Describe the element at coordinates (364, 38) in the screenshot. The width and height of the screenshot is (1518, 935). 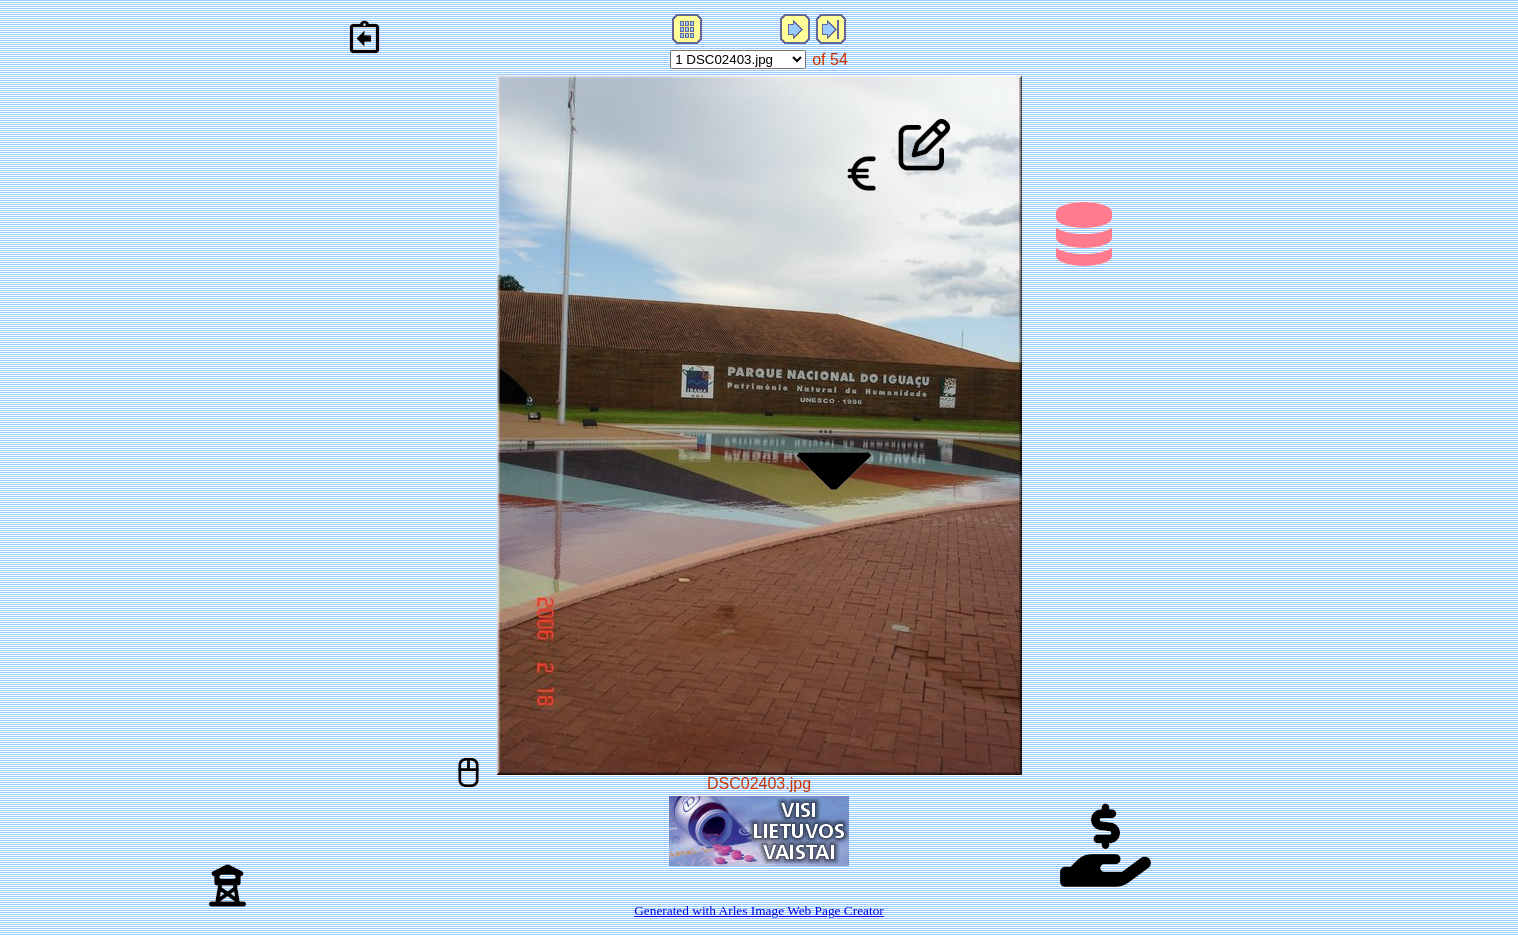
I see `return or send back an assignment` at that location.